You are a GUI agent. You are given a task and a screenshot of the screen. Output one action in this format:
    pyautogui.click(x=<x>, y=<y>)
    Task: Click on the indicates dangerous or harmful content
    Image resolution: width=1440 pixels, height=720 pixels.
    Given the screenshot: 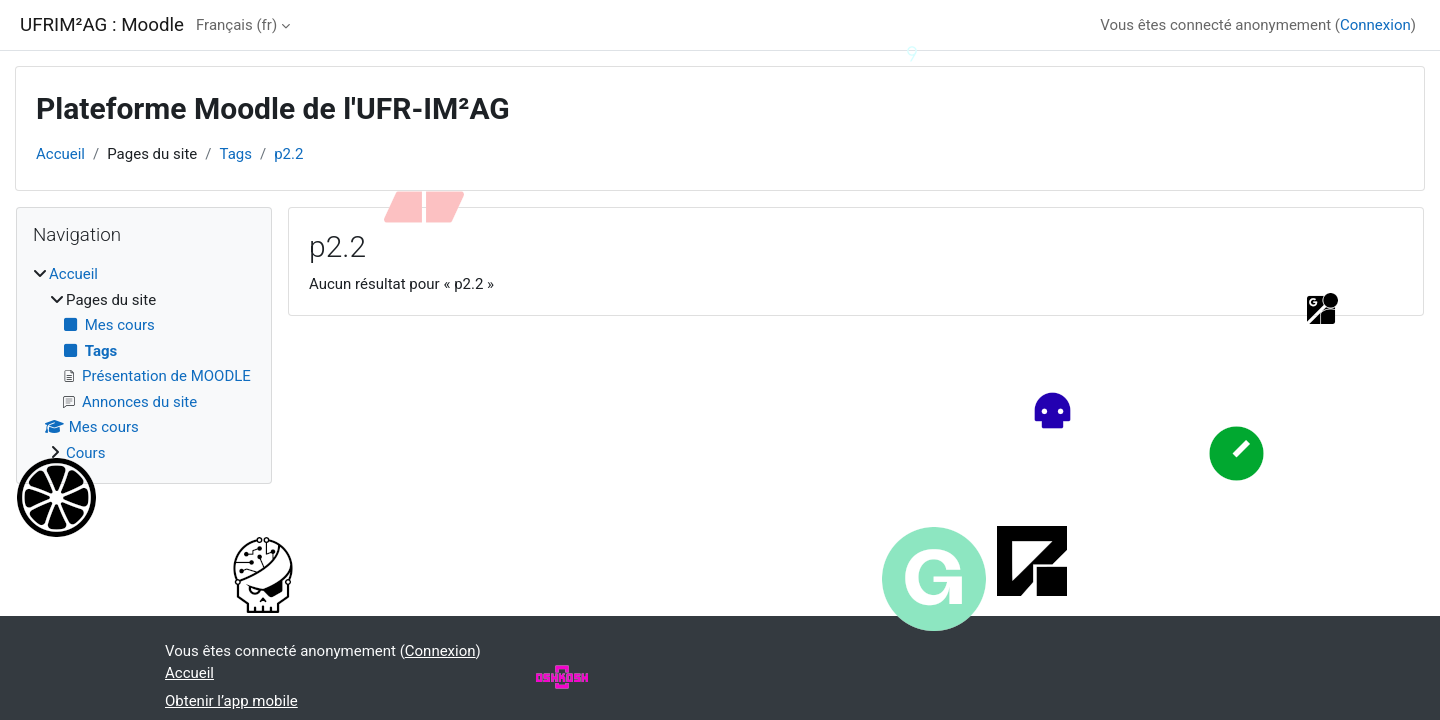 What is the action you would take?
    pyautogui.click(x=1052, y=410)
    